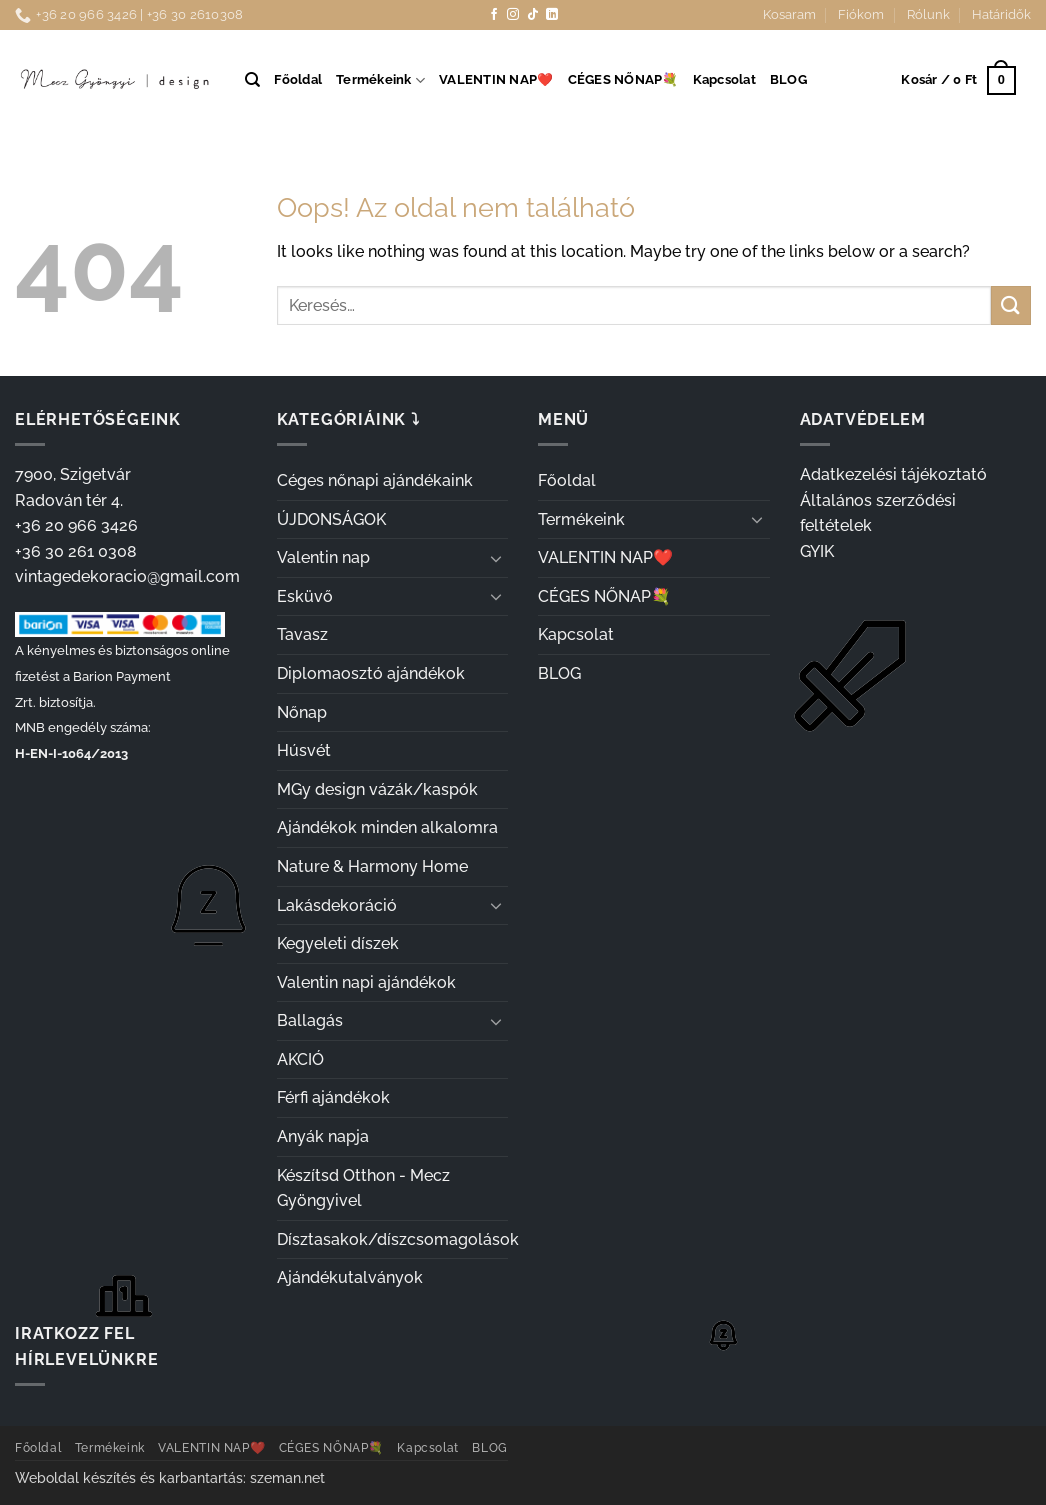 This screenshot has width=1046, height=1505. What do you see at coordinates (124, 1296) in the screenshot?
I see `view leaderboard rankings` at bounding box center [124, 1296].